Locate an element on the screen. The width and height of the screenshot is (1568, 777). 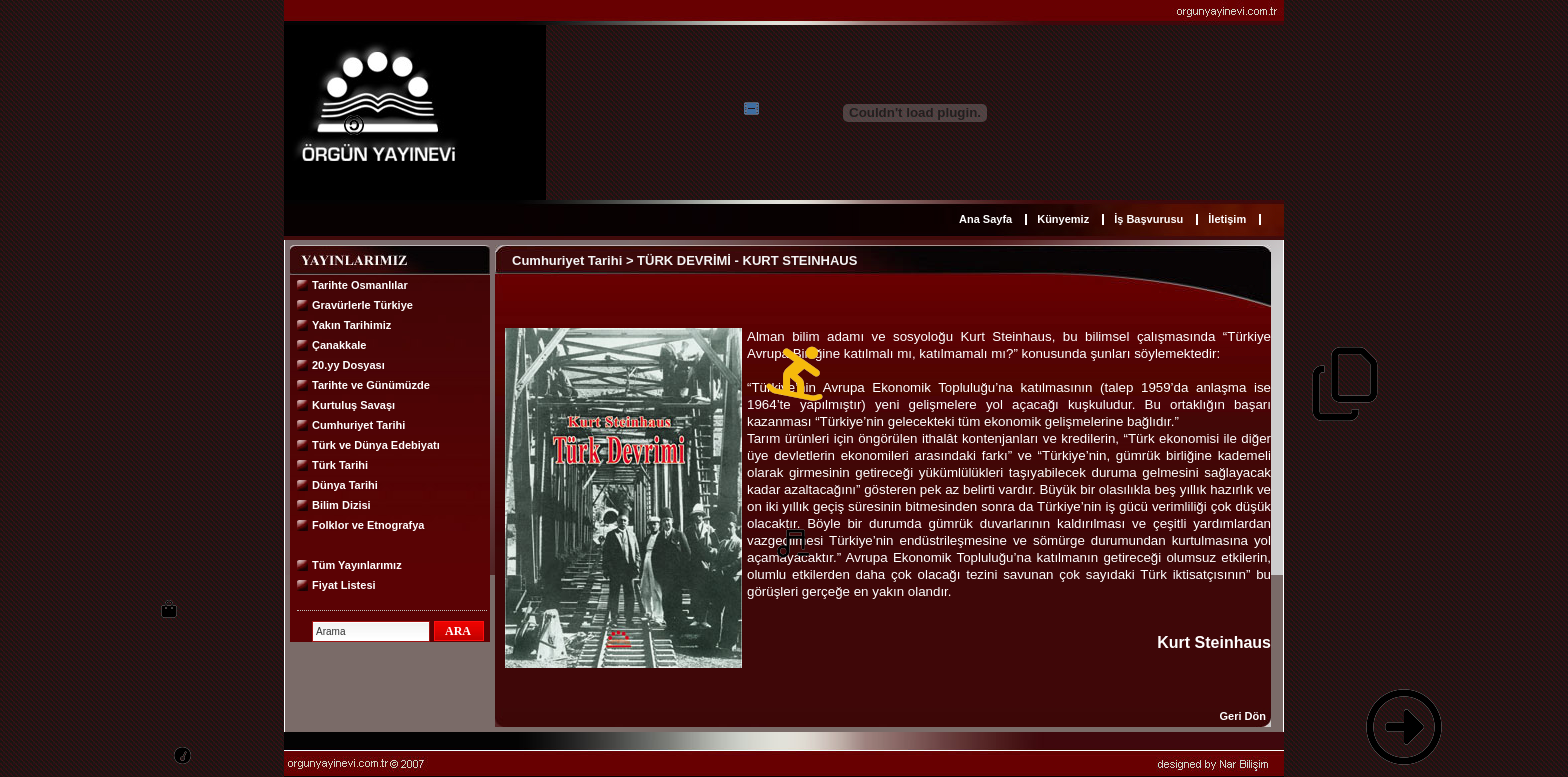
indicates content shared under creative commons share-alike license is located at coordinates (354, 125).